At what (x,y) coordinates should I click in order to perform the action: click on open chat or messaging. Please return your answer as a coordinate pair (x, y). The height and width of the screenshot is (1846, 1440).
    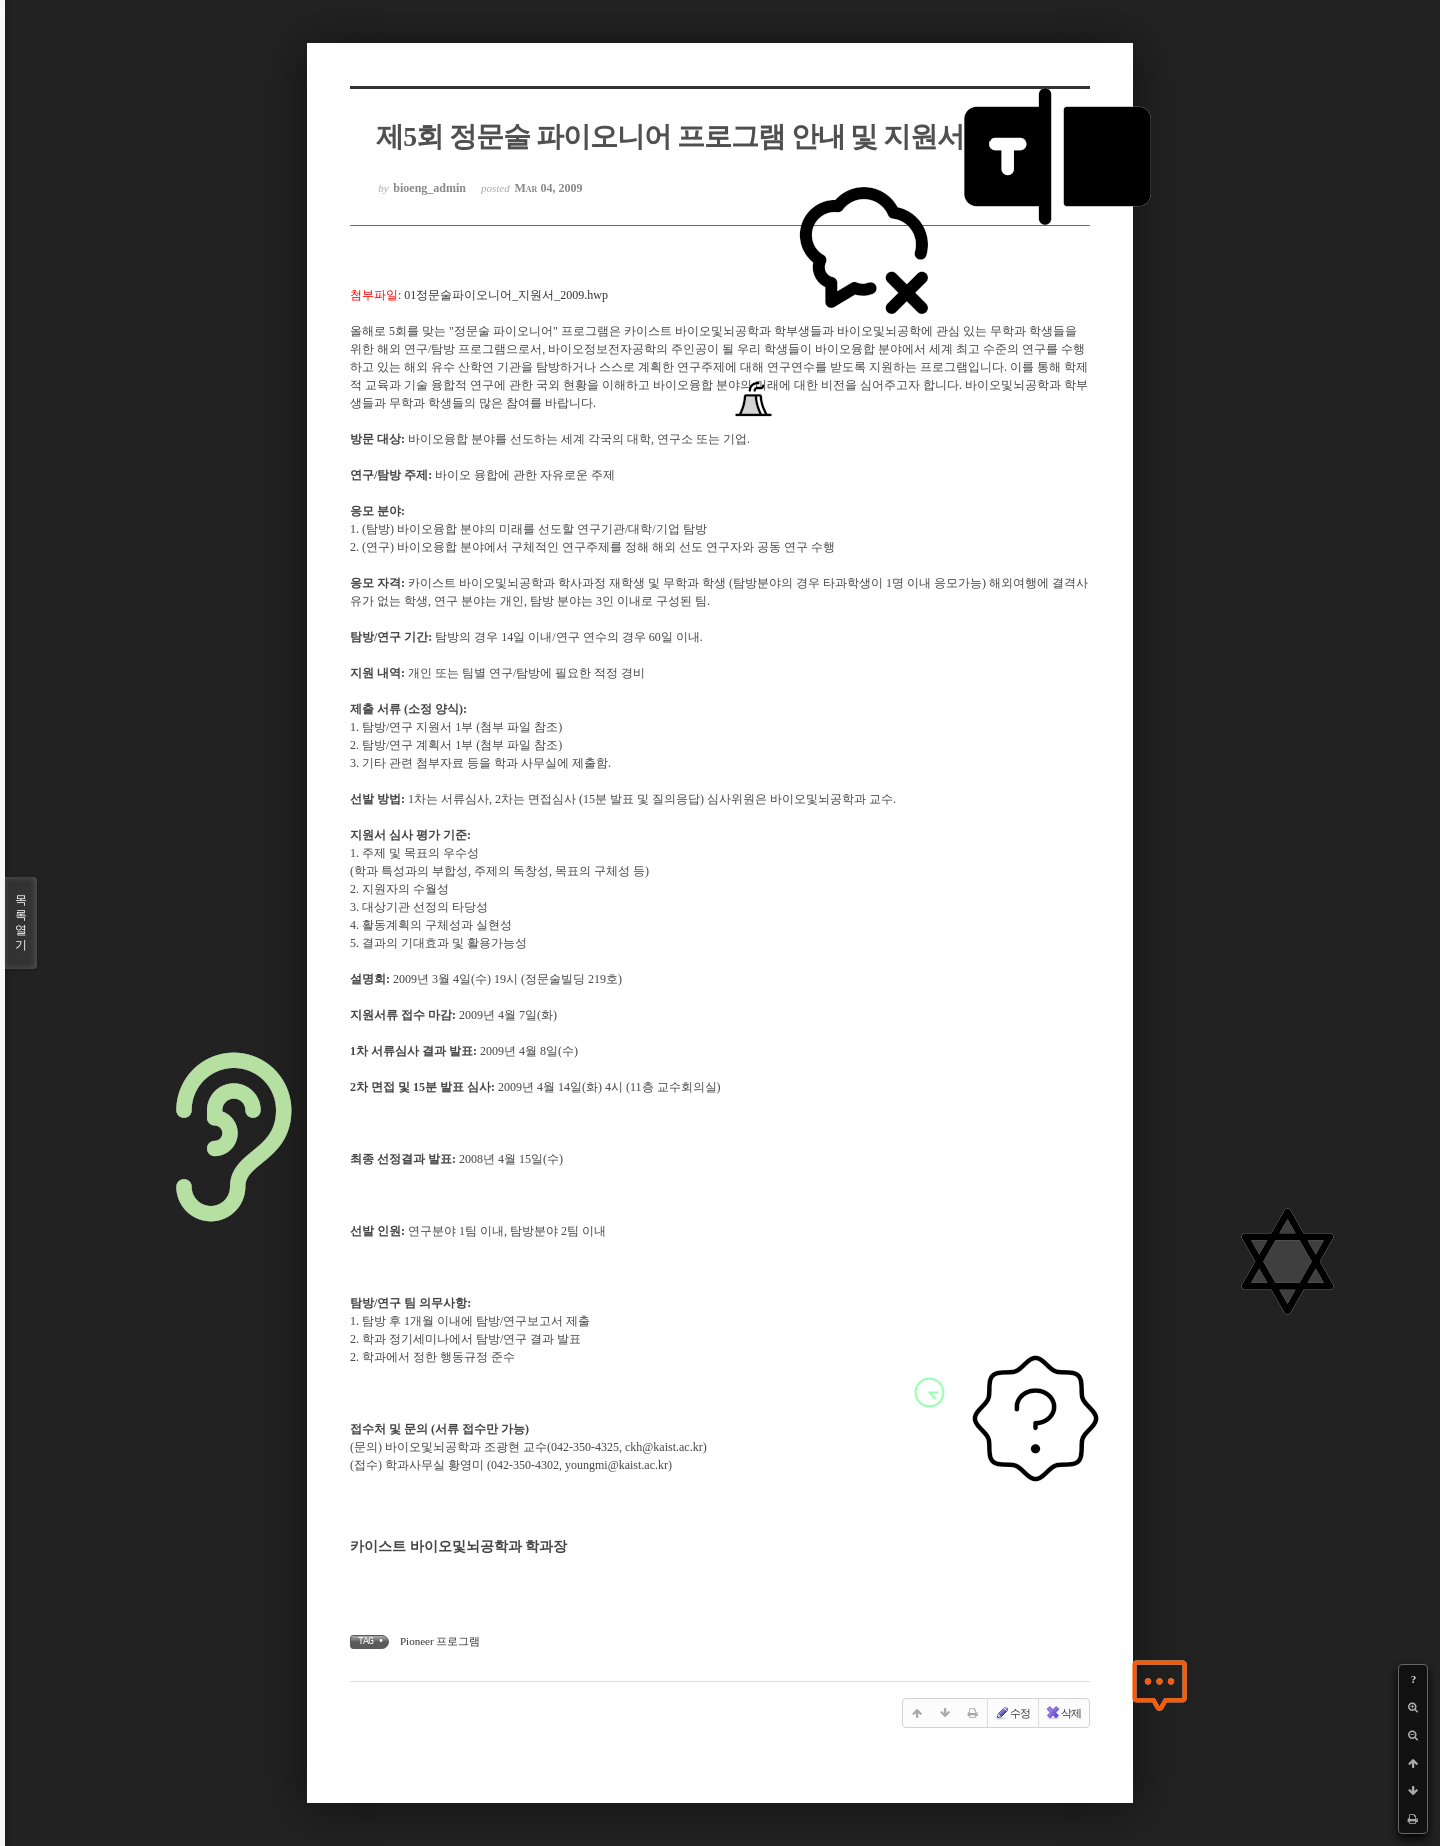
    Looking at the image, I should click on (1159, 1683).